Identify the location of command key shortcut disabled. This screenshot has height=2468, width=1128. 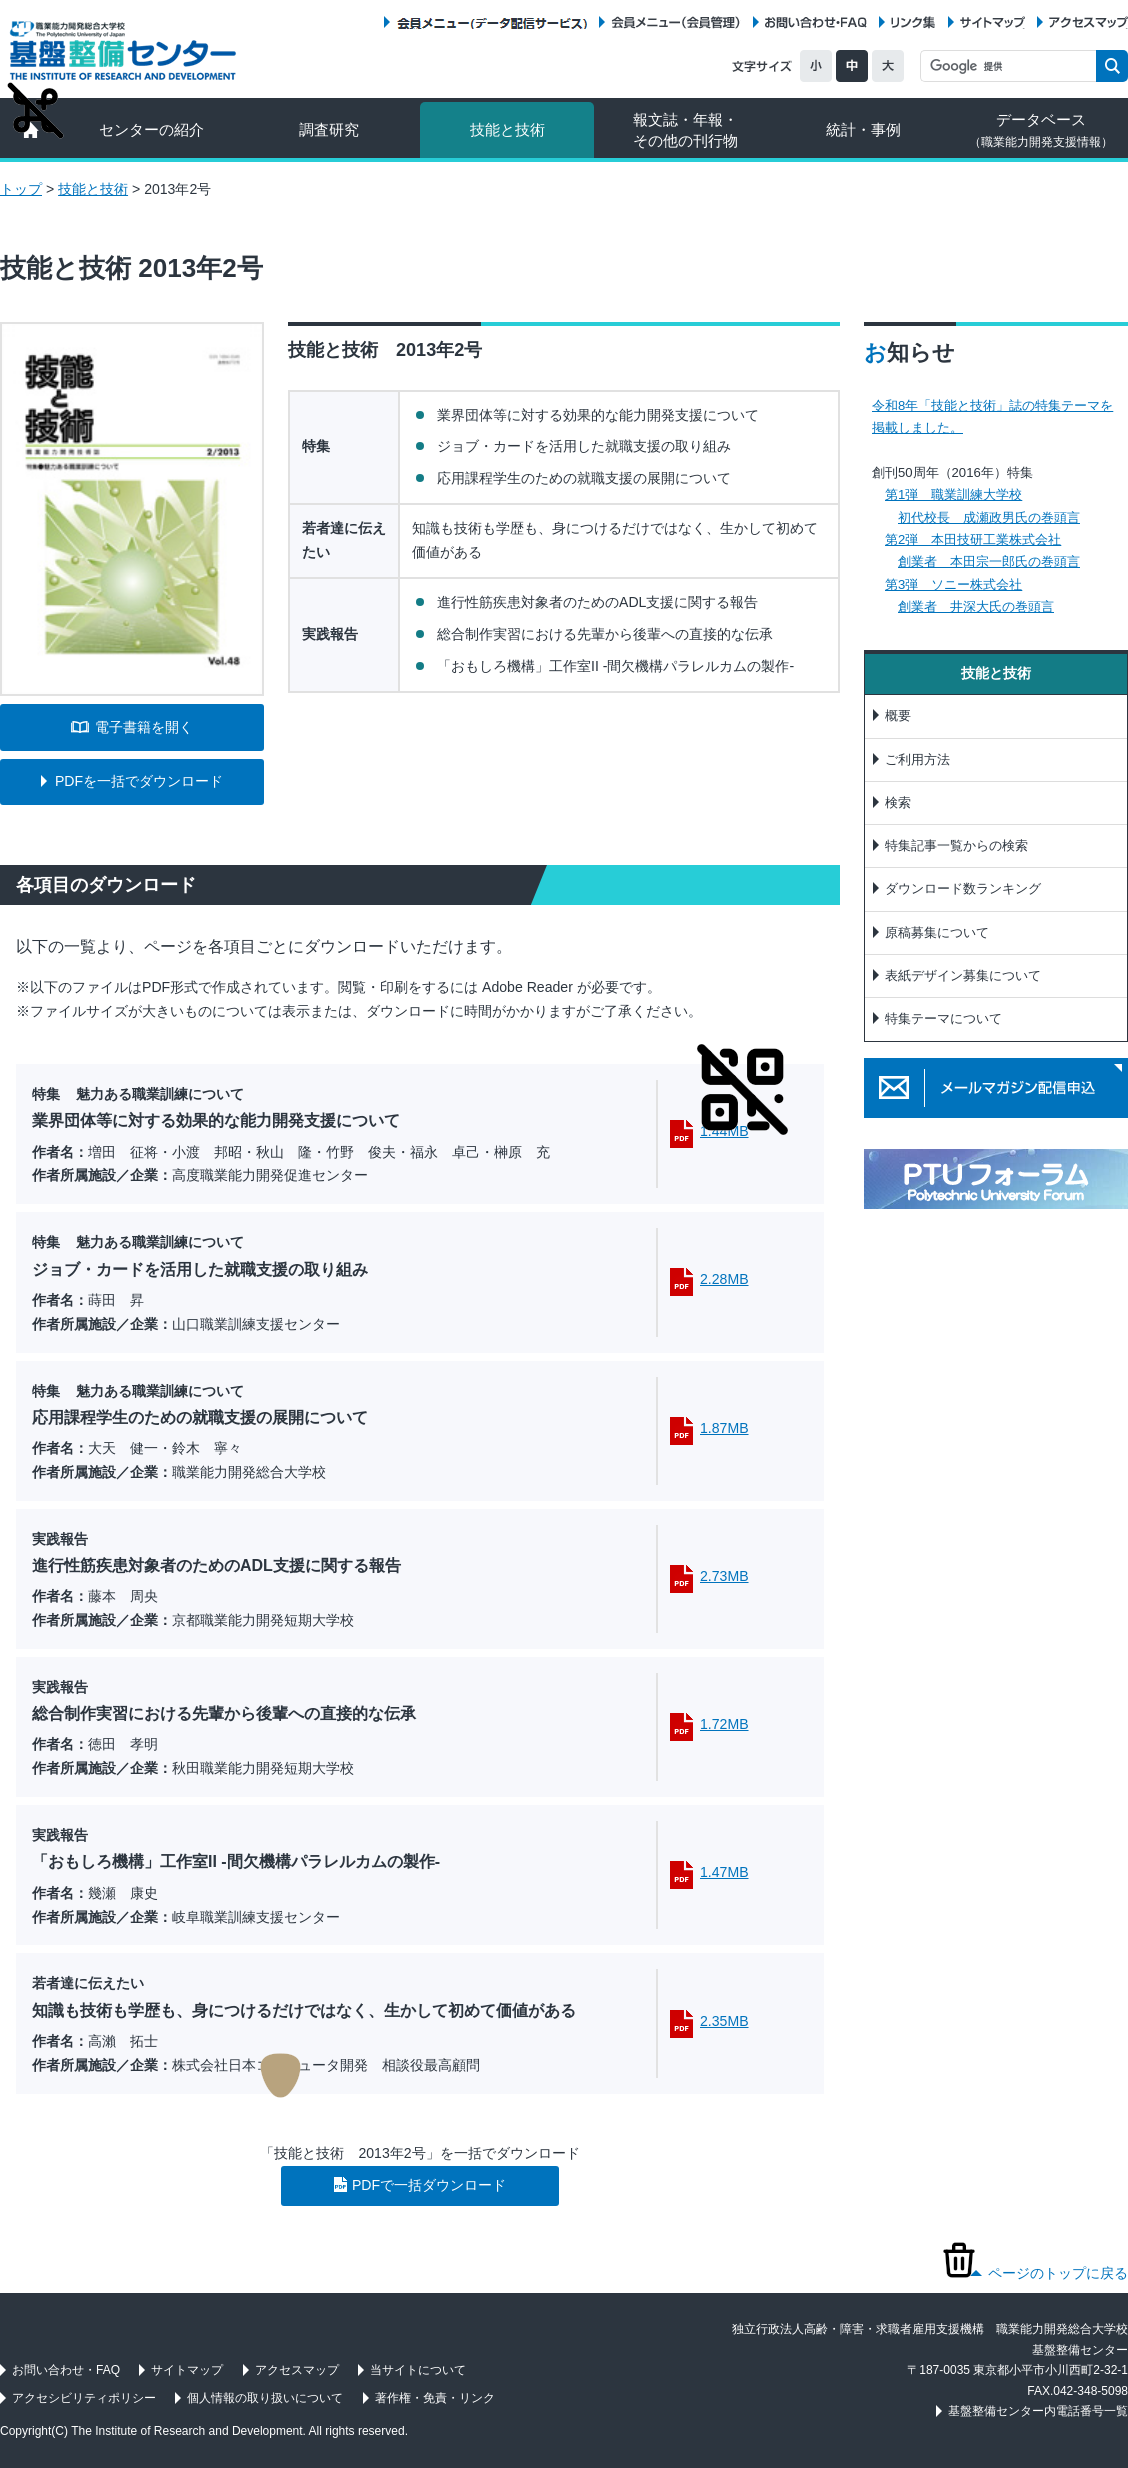
(35, 110).